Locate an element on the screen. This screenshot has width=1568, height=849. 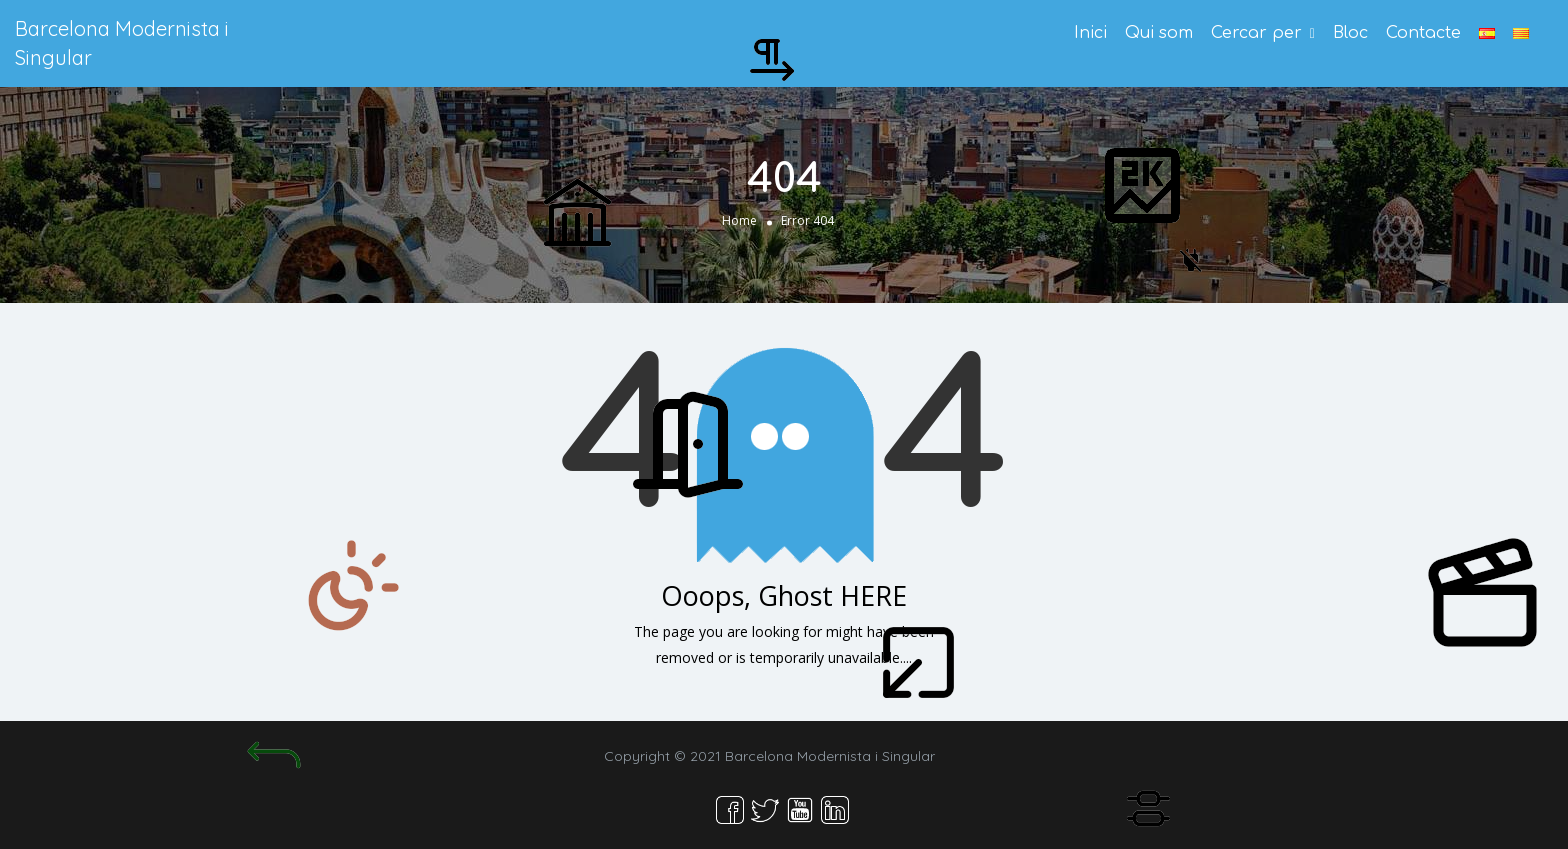
move paragraph to the right is located at coordinates (772, 59).